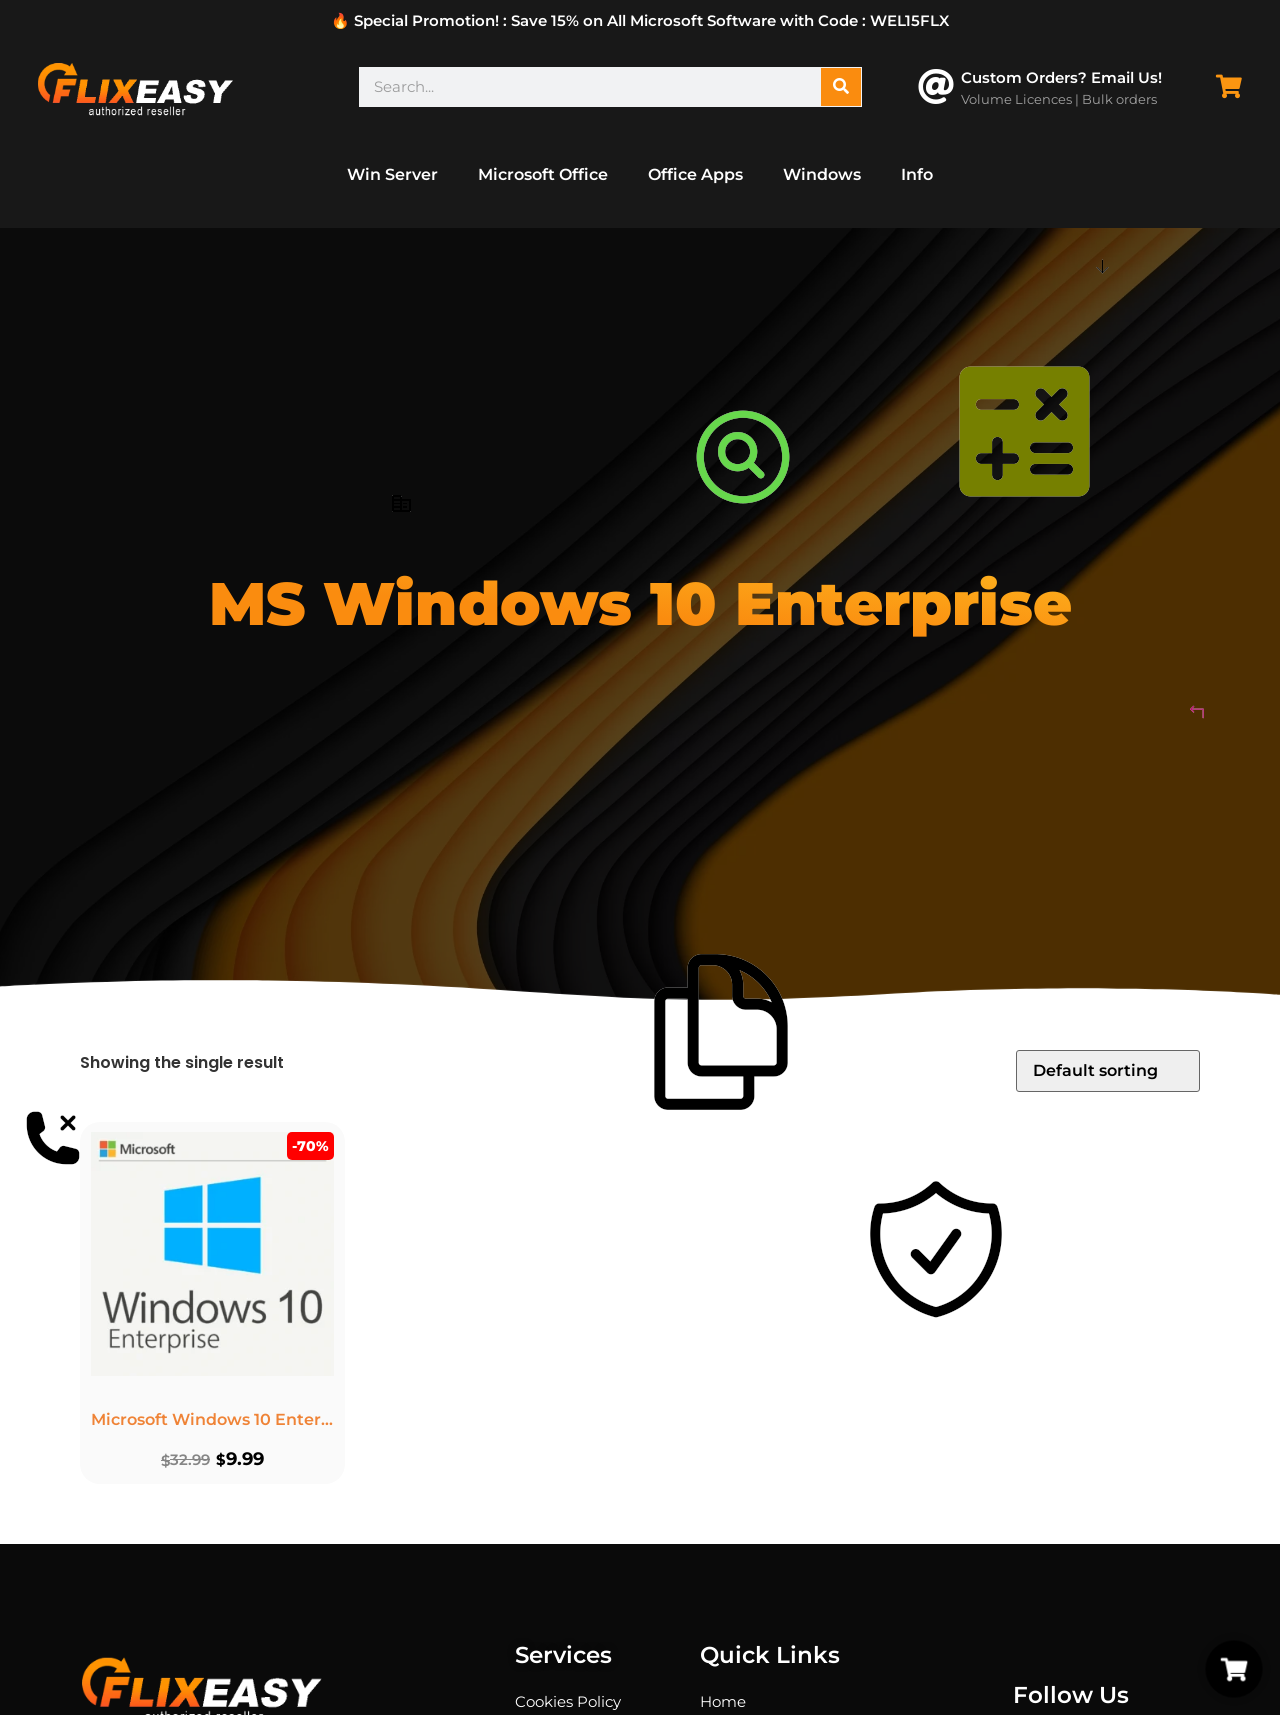 This screenshot has width=1280, height=1715. I want to click on tap to search, so click(743, 457).